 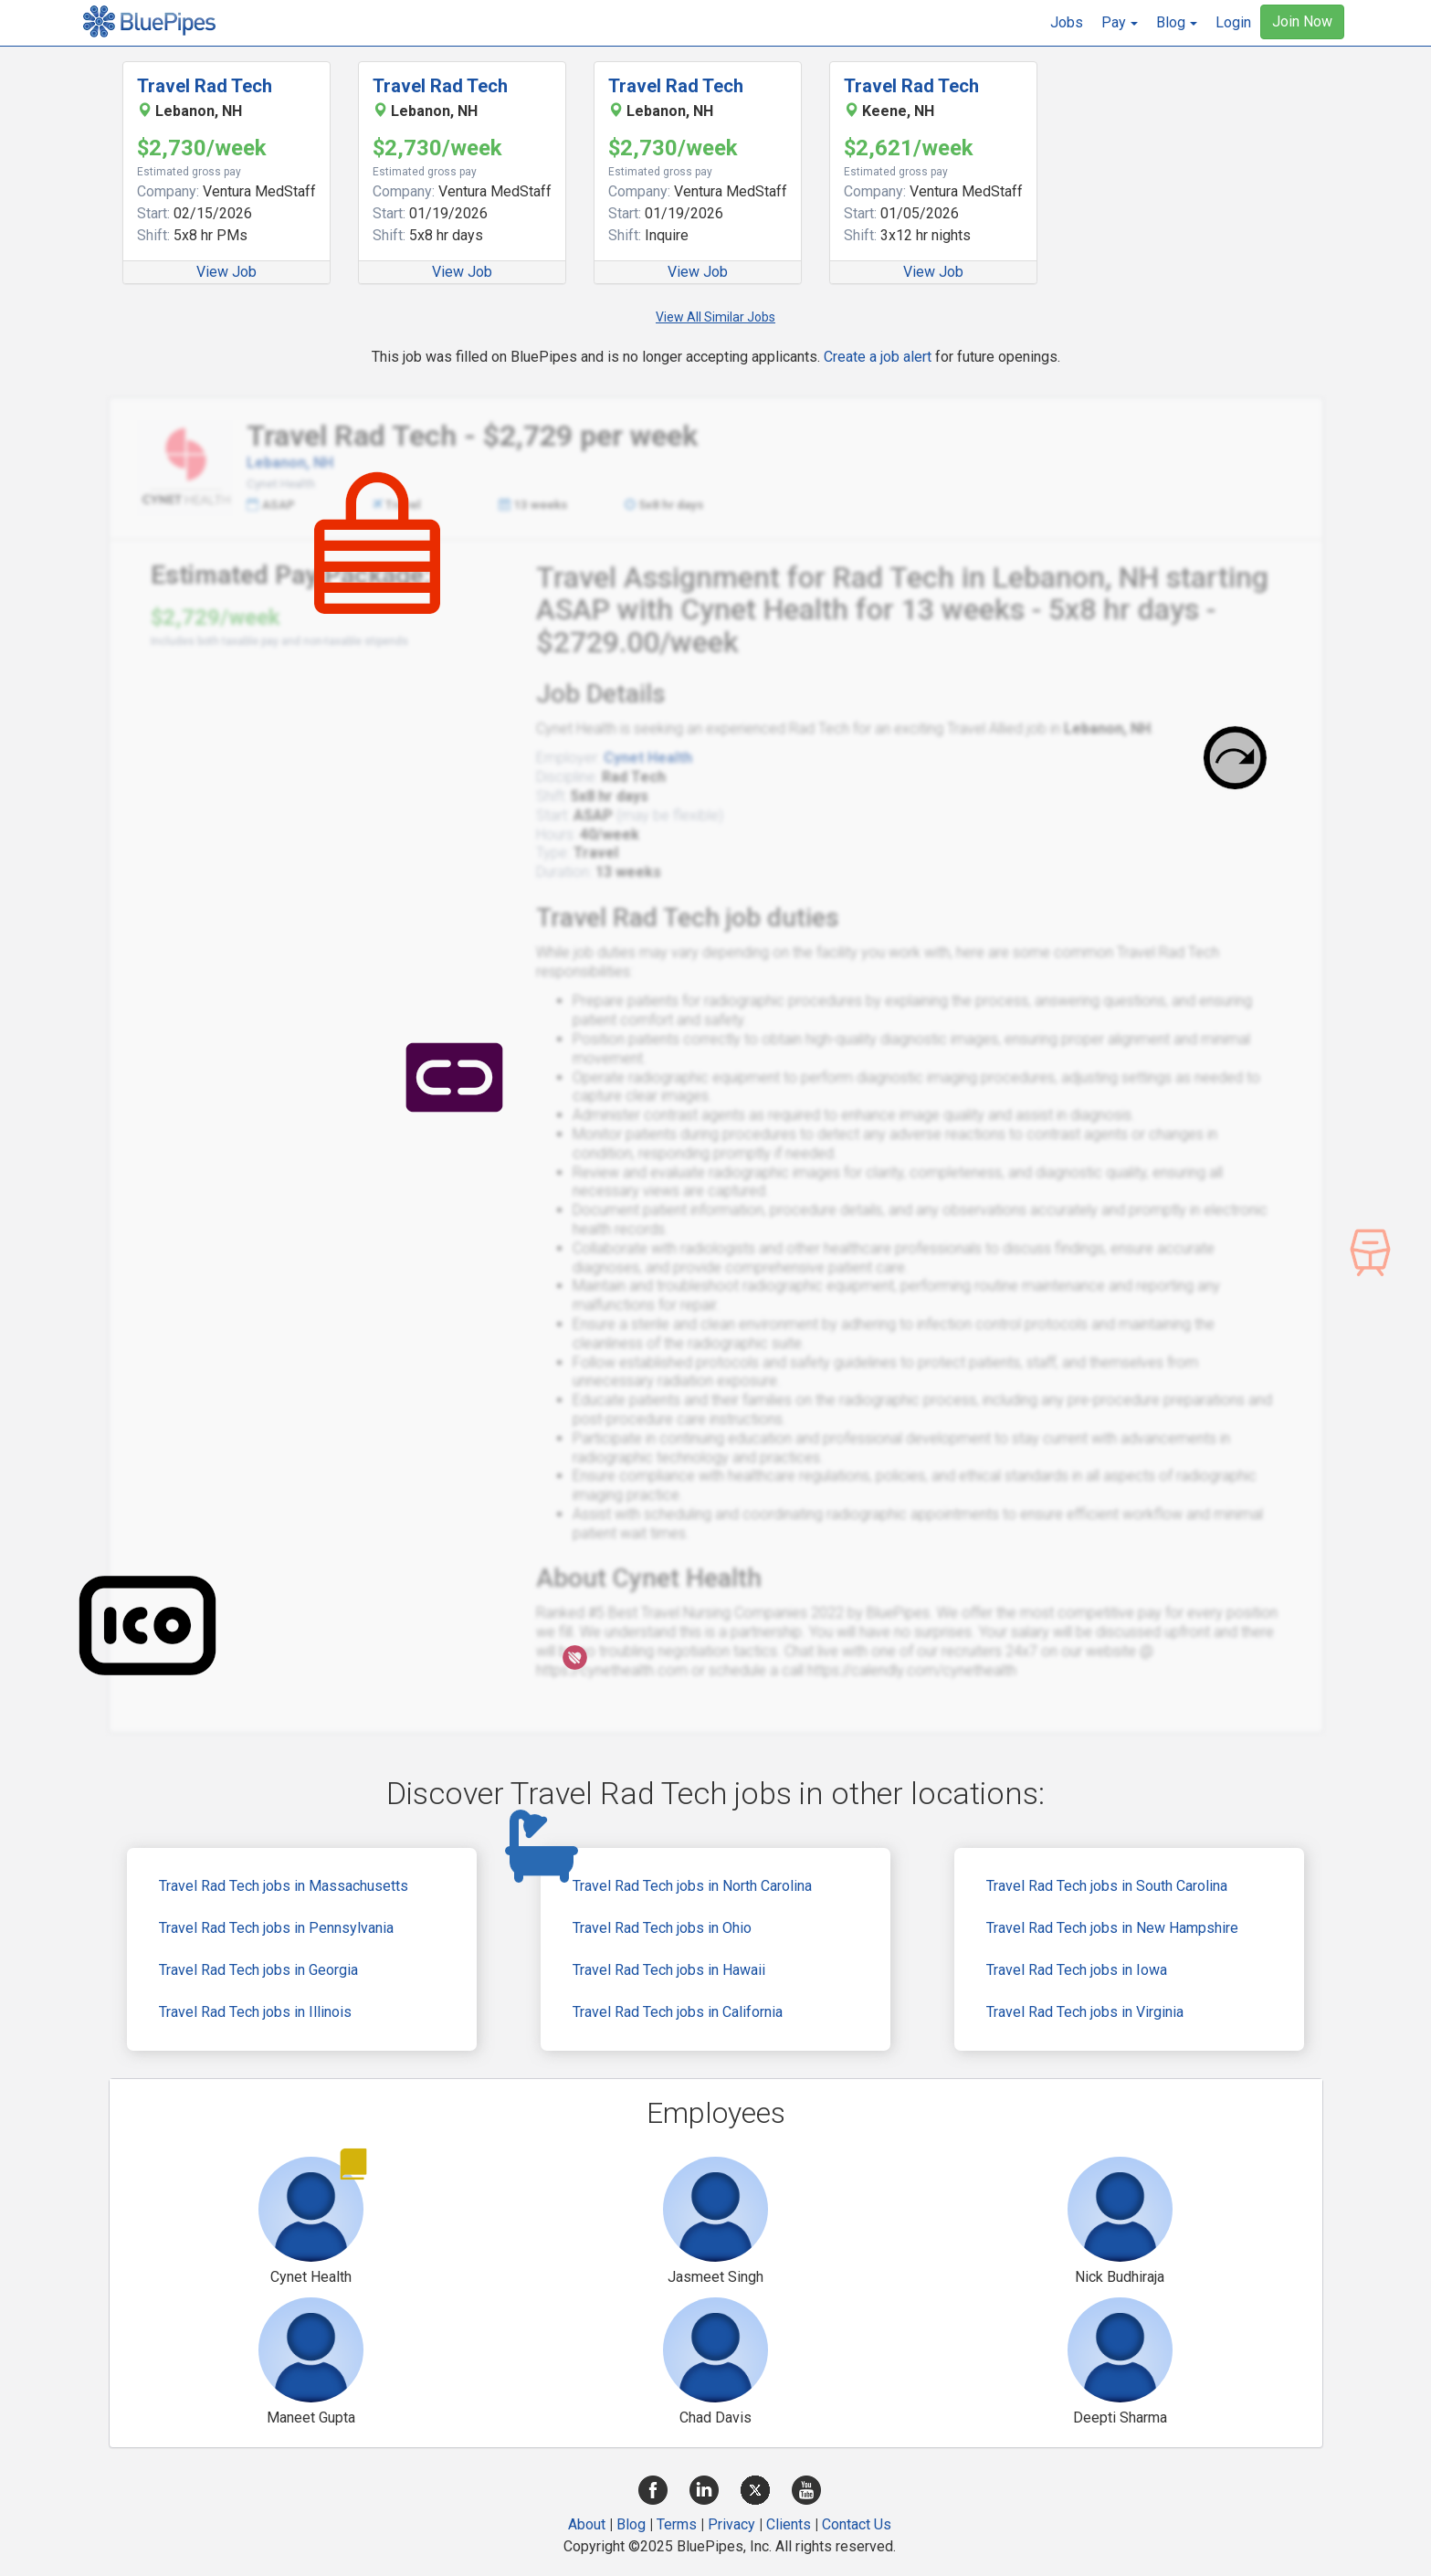 I want to click on skip to the next scheduled item or plan, so click(x=1235, y=757).